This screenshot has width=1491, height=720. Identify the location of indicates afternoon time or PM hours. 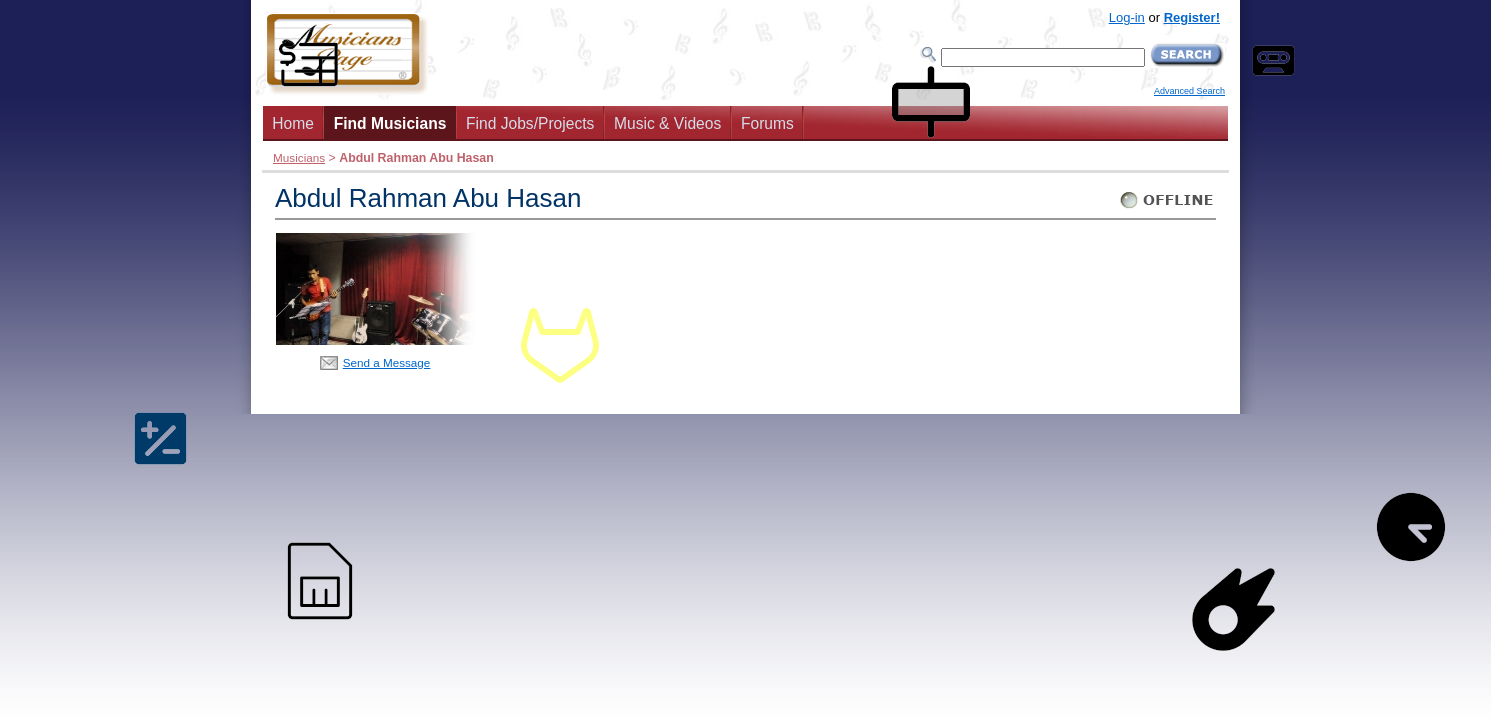
(1411, 527).